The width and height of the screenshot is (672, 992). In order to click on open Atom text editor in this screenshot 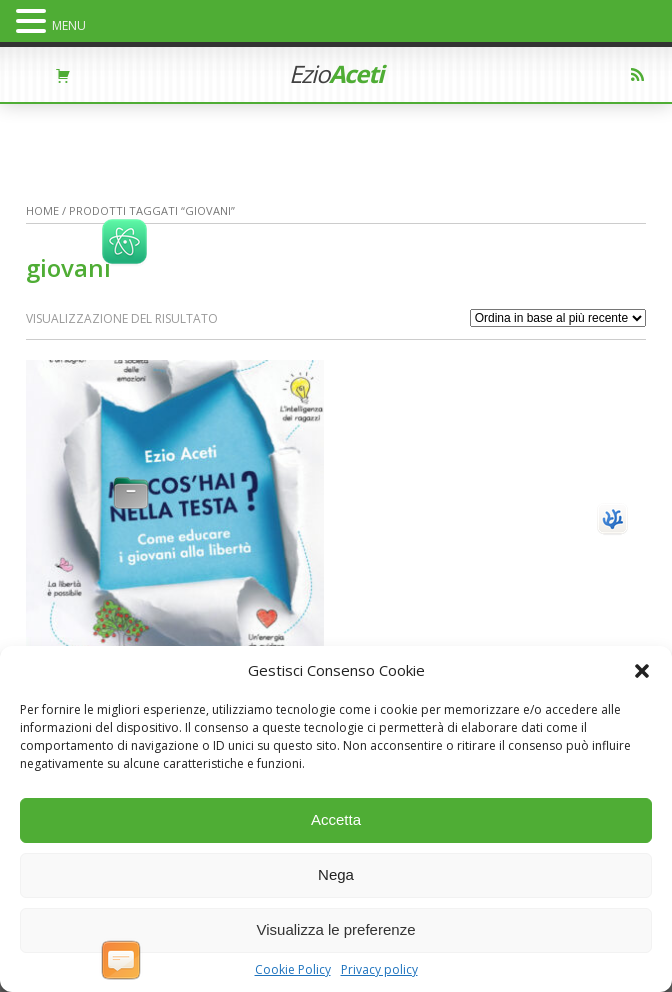, I will do `click(124, 241)`.